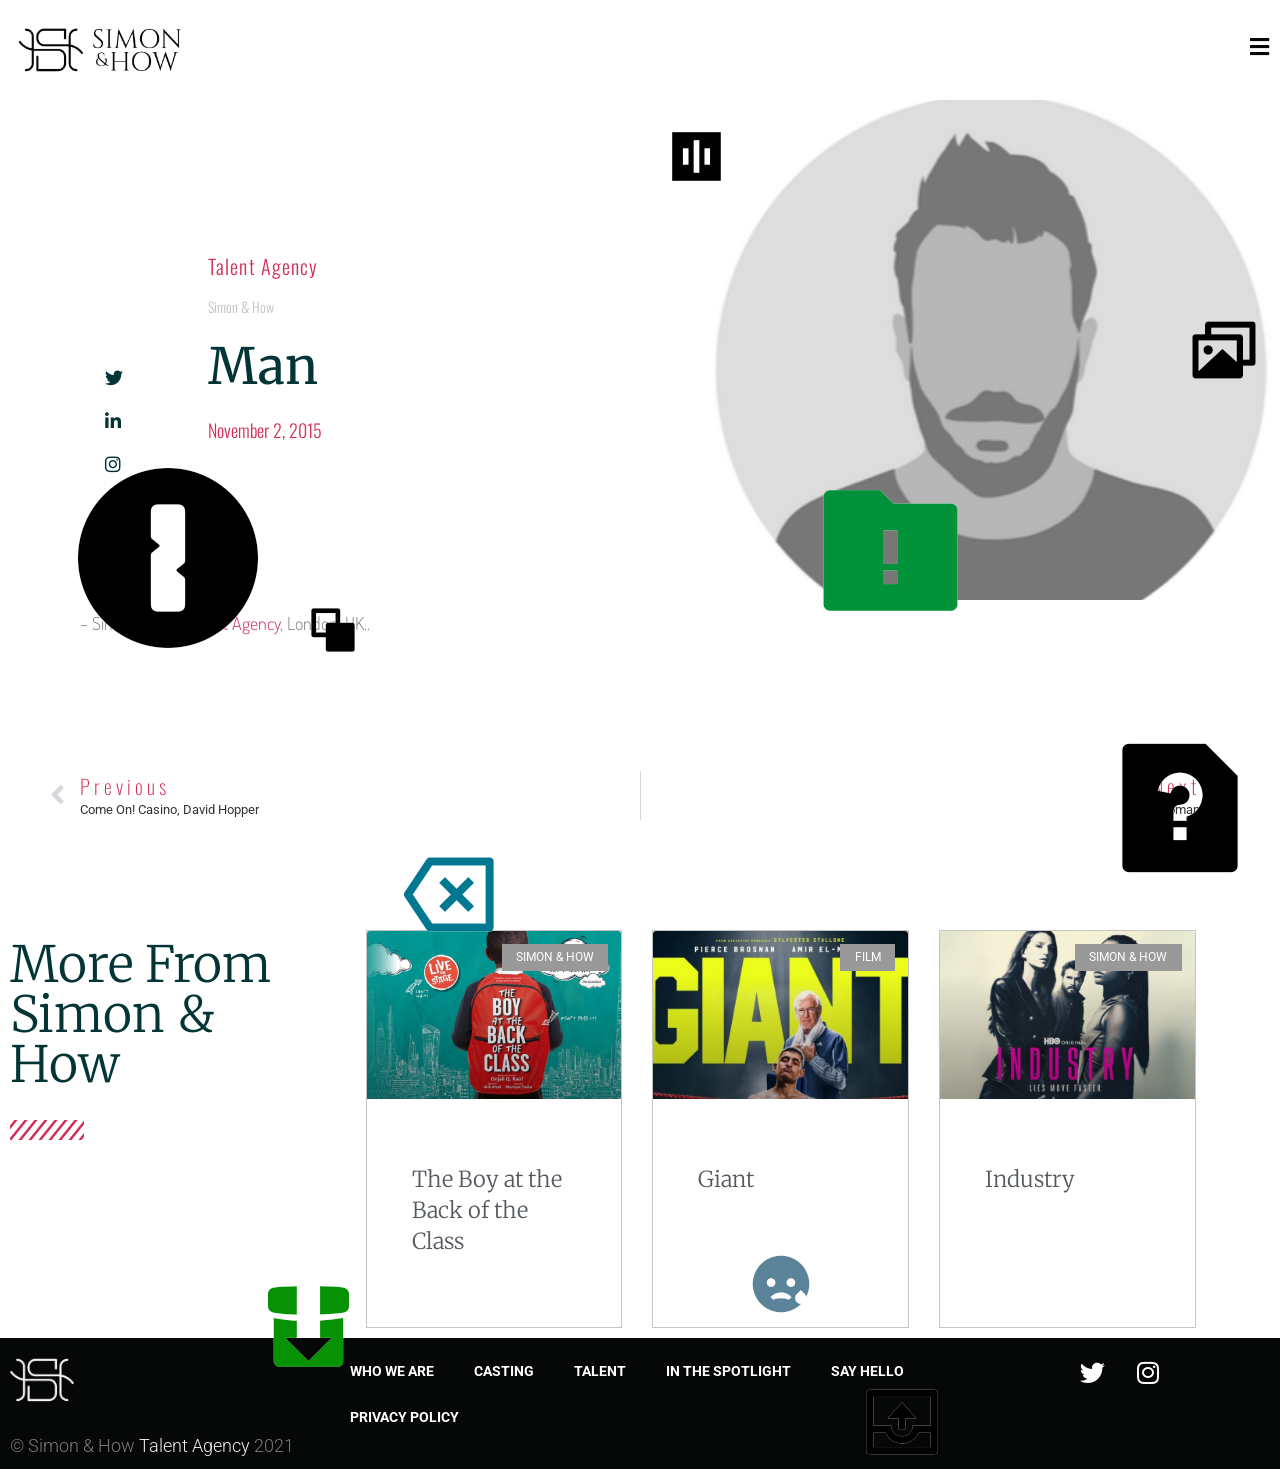 The width and height of the screenshot is (1280, 1469). Describe the element at coordinates (781, 1284) in the screenshot. I see `indicate negative feedback or dissatisfaction` at that location.